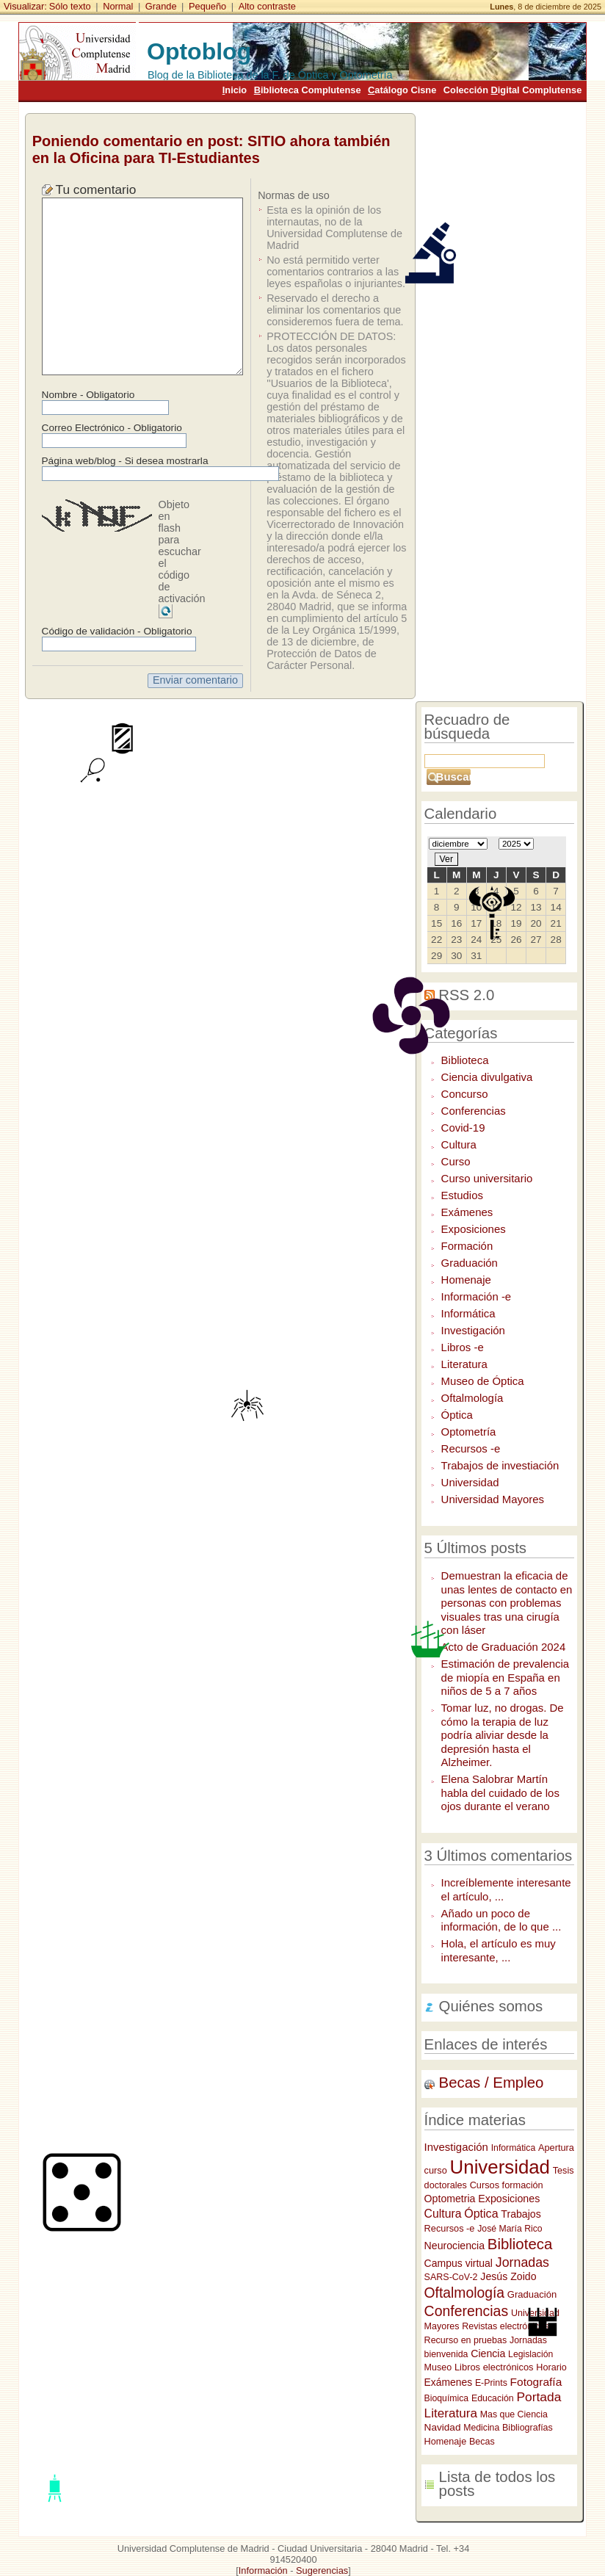 The image size is (605, 2576). What do you see at coordinates (93, 770) in the screenshot?
I see `access tennis or racket sports games` at bounding box center [93, 770].